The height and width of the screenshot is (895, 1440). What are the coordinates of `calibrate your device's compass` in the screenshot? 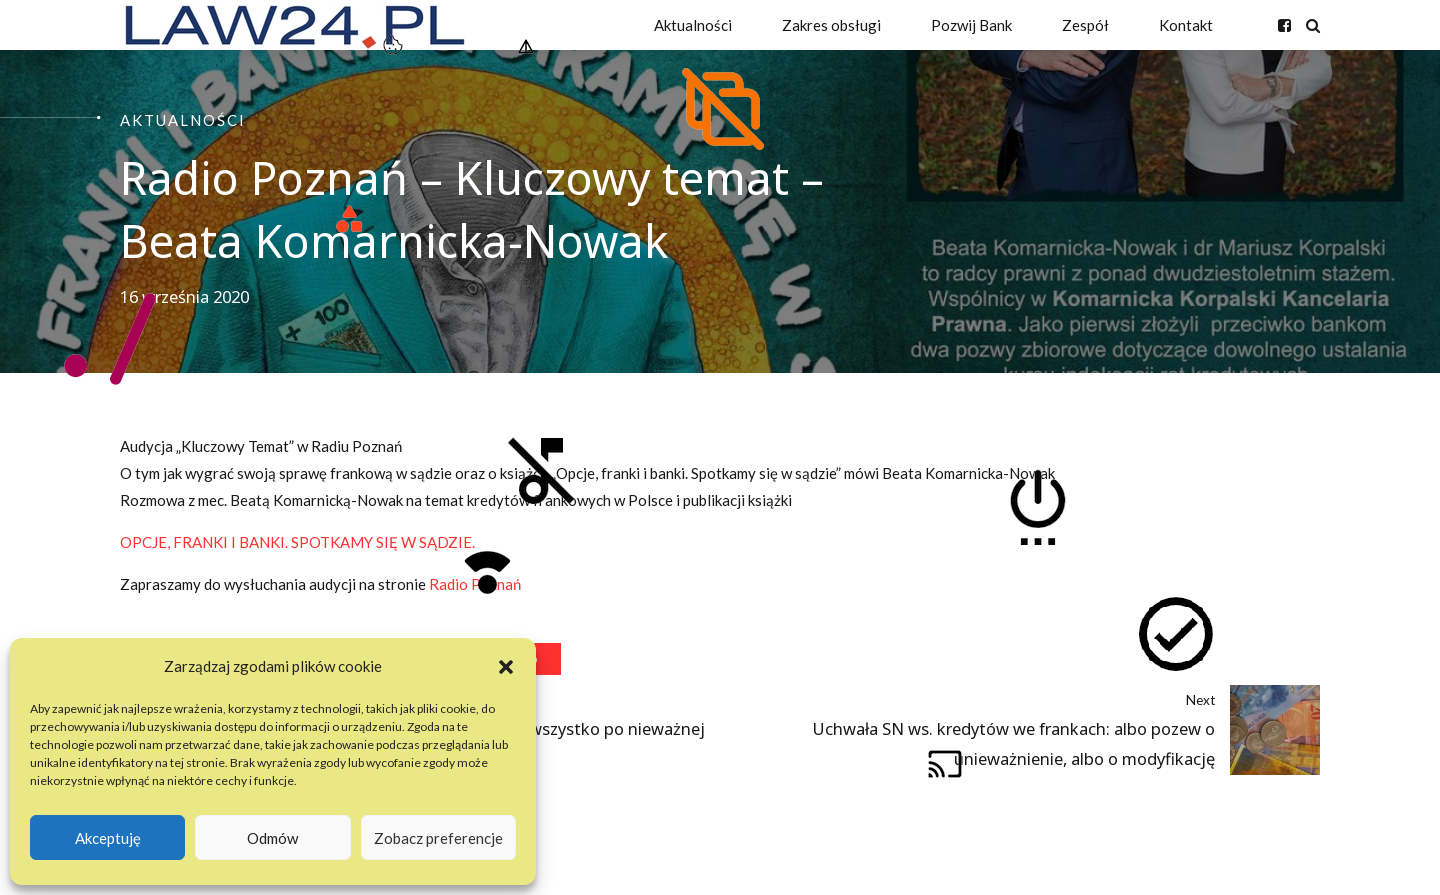 It's located at (487, 572).